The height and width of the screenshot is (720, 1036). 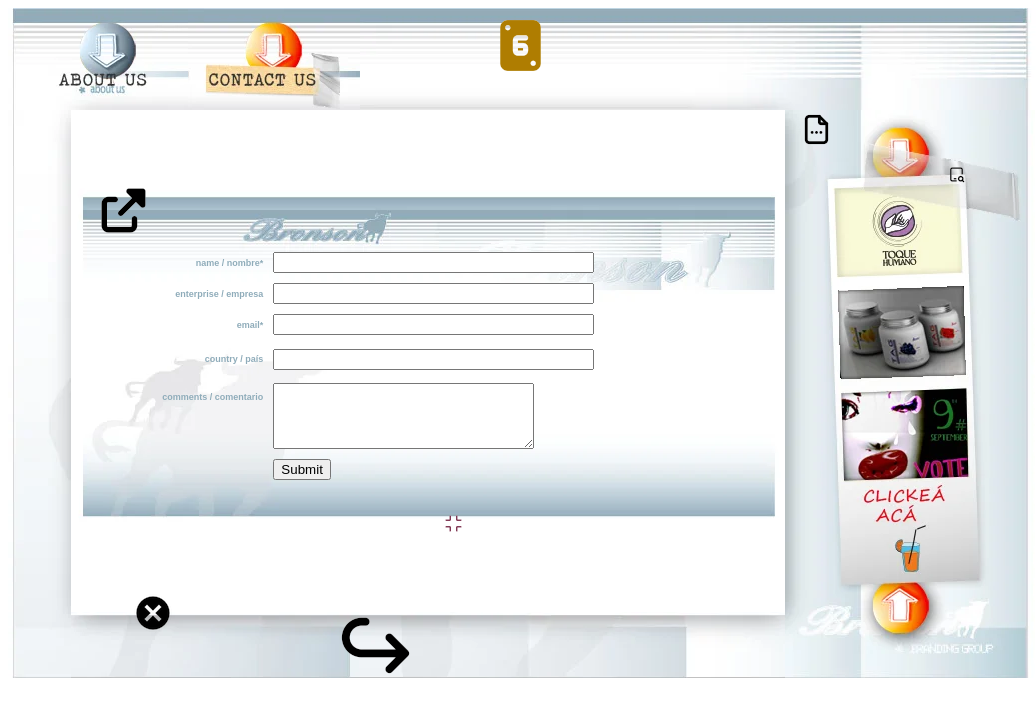 What do you see at coordinates (956, 174) in the screenshot?
I see `search for content on iPad` at bounding box center [956, 174].